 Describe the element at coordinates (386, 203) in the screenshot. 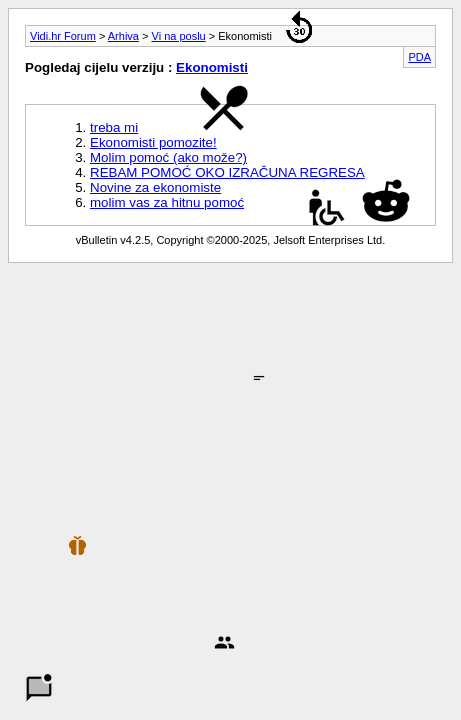

I see `open the reddit app` at that location.